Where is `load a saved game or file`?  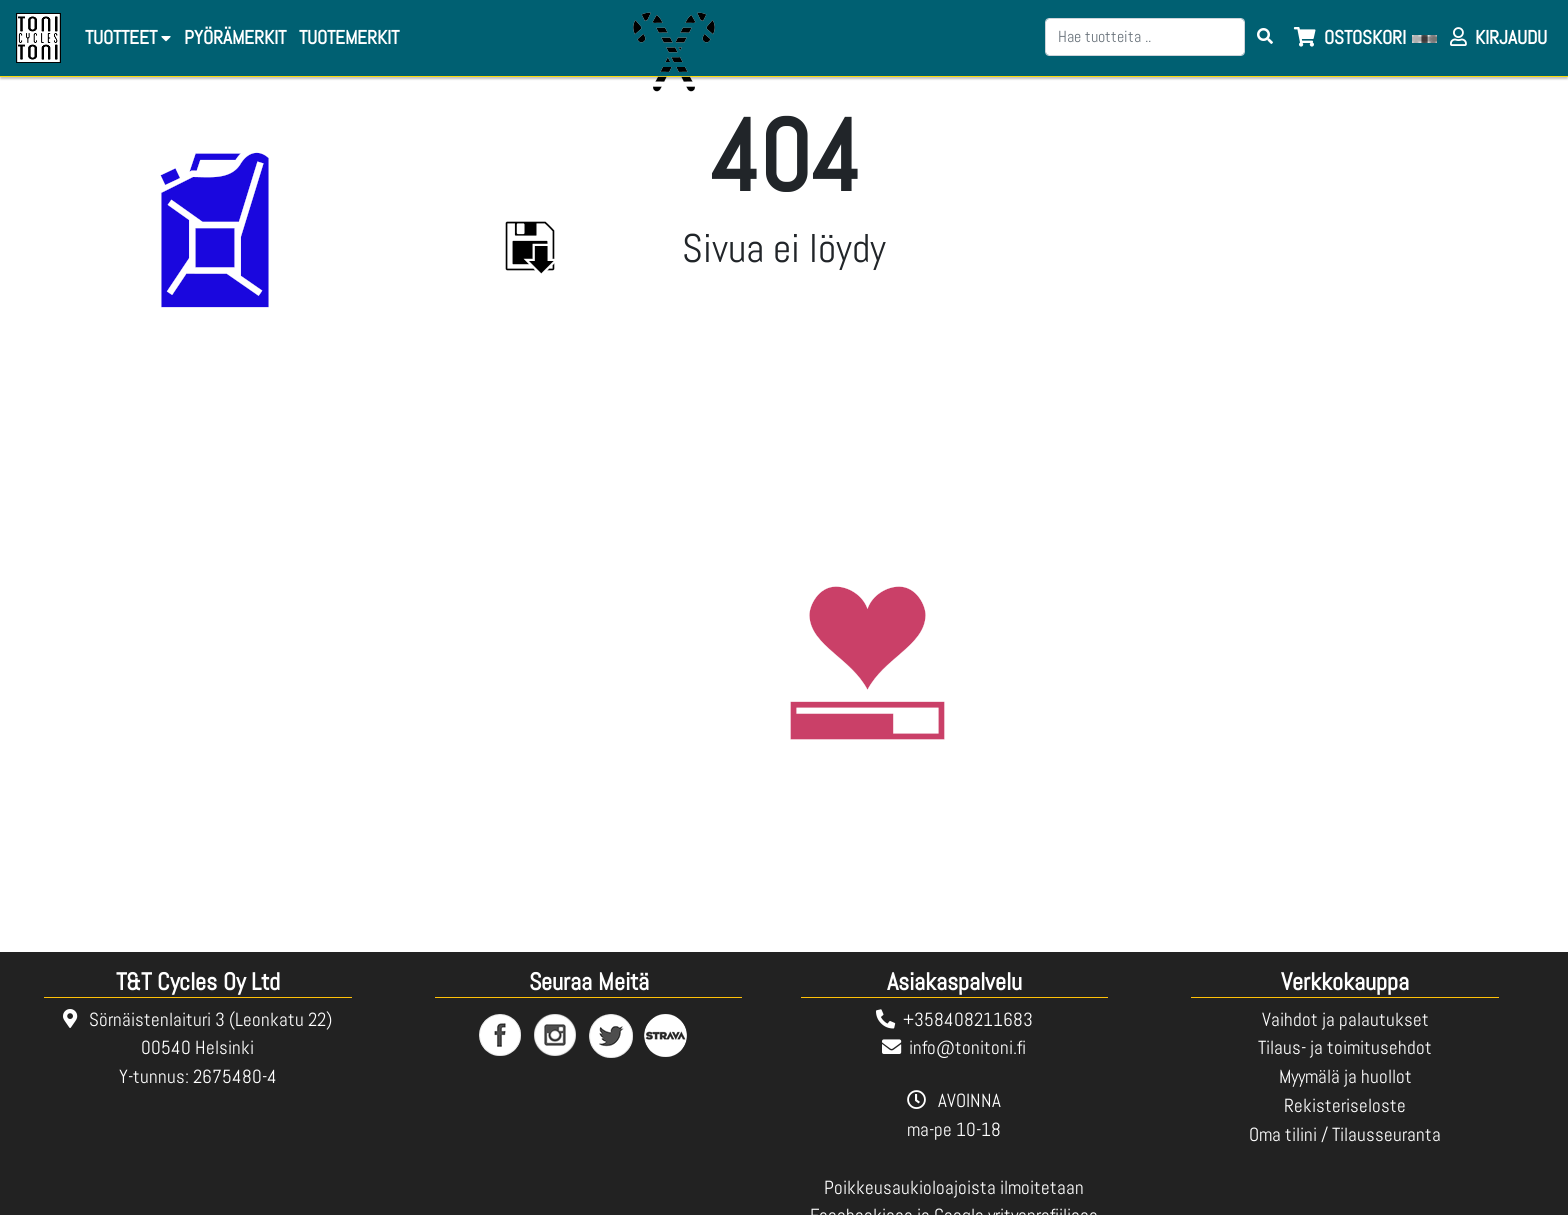
load a saved game or file is located at coordinates (530, 246).